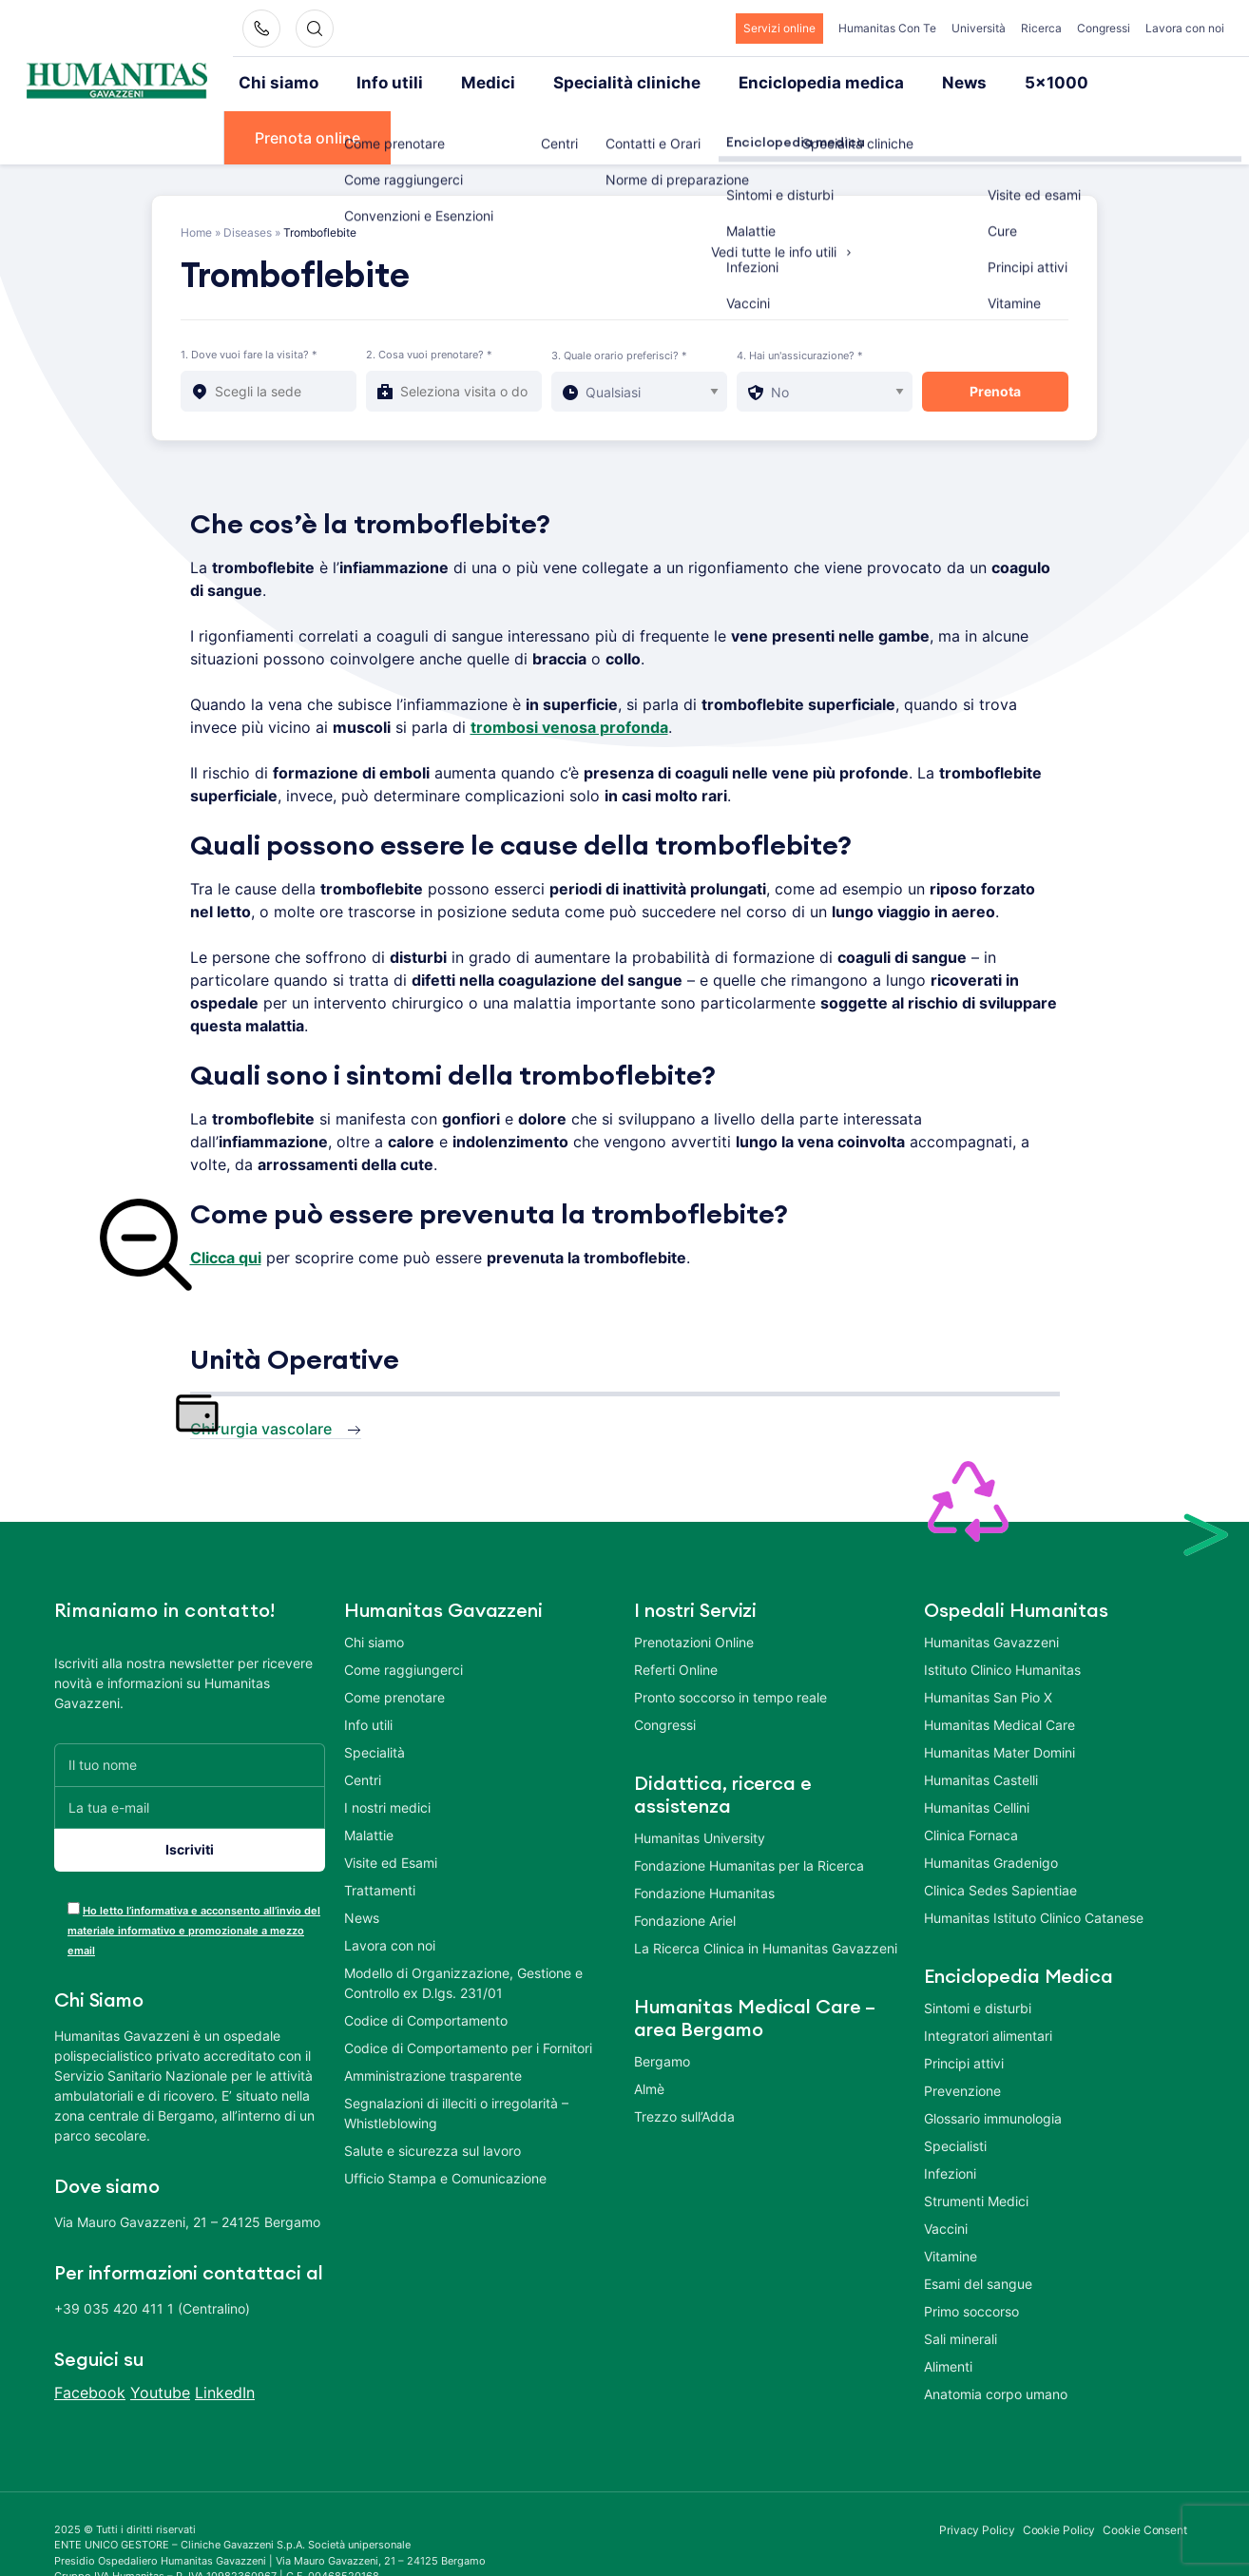  I want to click on zoom out, so click(145, 1244).